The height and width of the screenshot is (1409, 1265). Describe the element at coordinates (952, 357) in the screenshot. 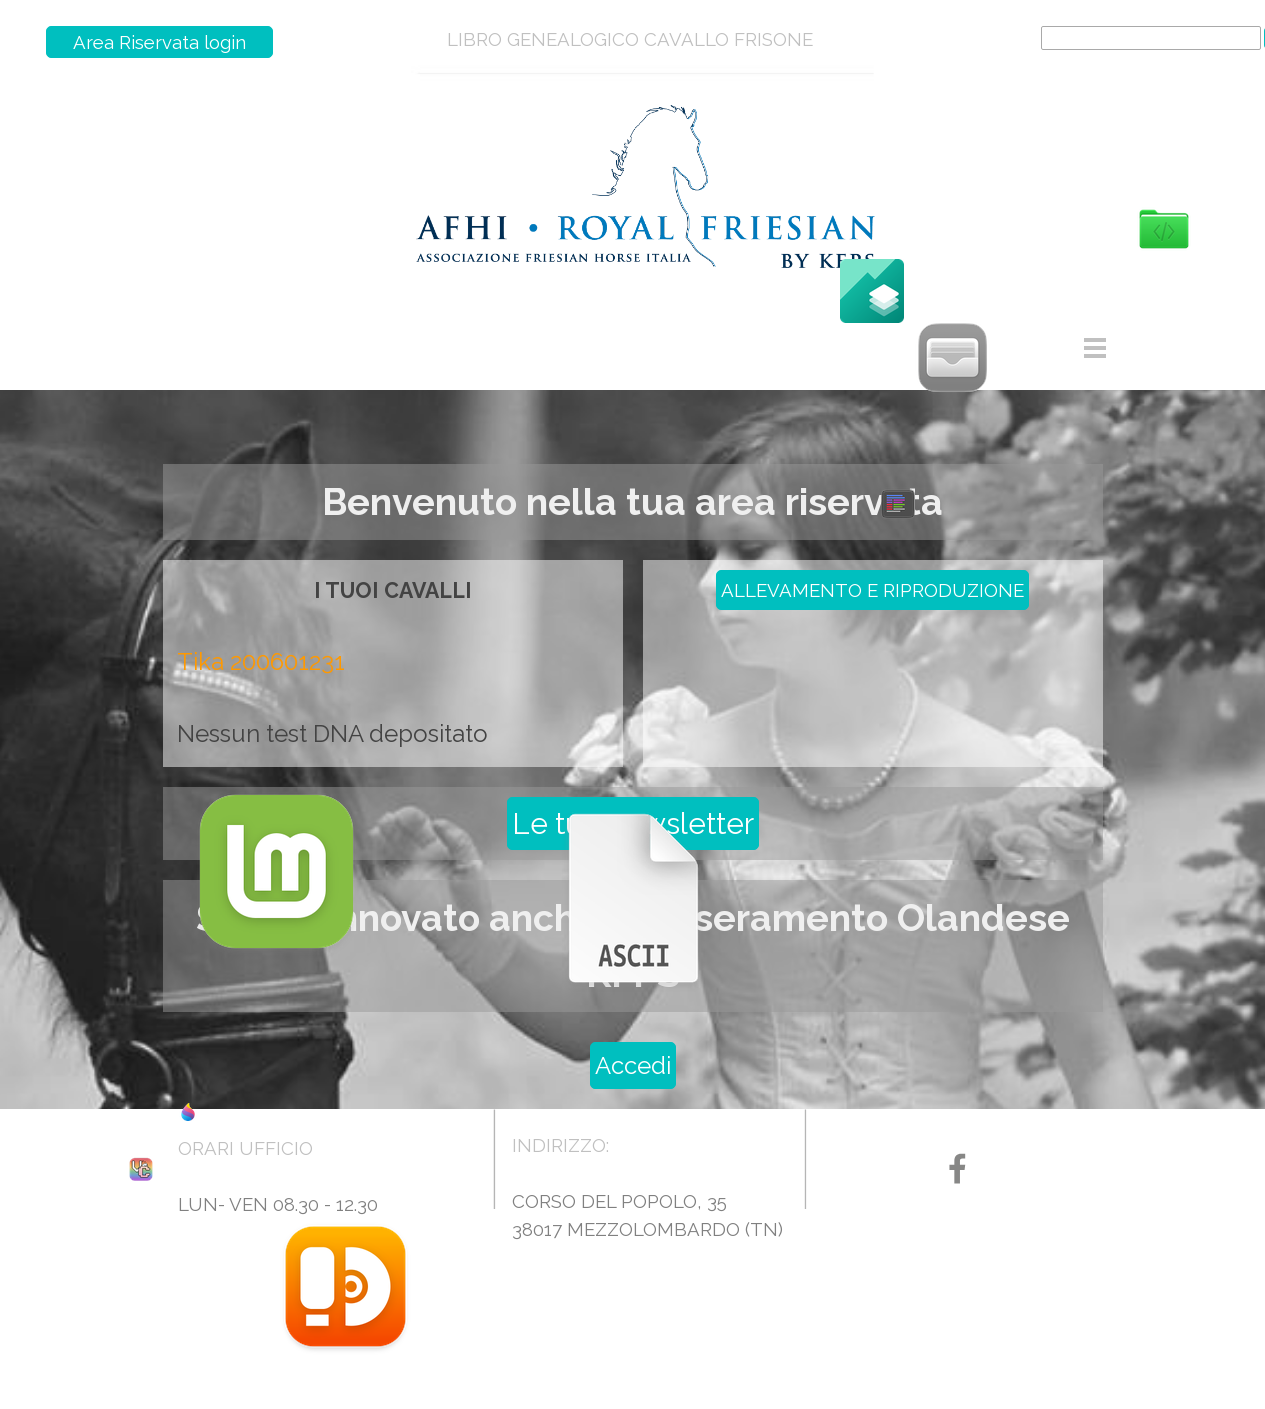

I see `open apple wallet app` at that location.